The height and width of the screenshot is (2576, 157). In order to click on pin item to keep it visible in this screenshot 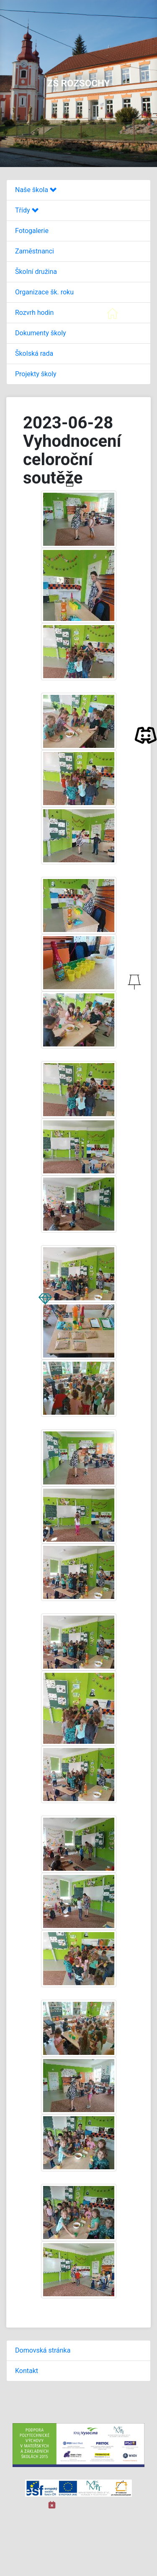, I will do `click(134, 981)`.